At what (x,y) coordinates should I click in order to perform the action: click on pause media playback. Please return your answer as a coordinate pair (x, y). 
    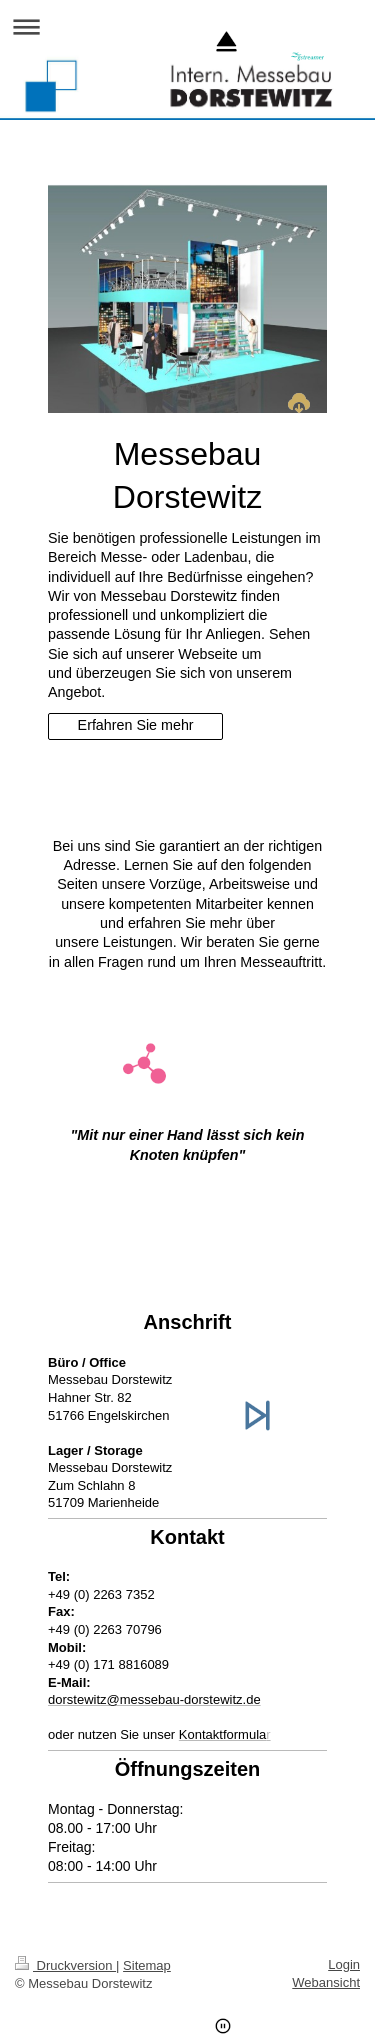
    Looking at the image, I should click on (223, 2026).